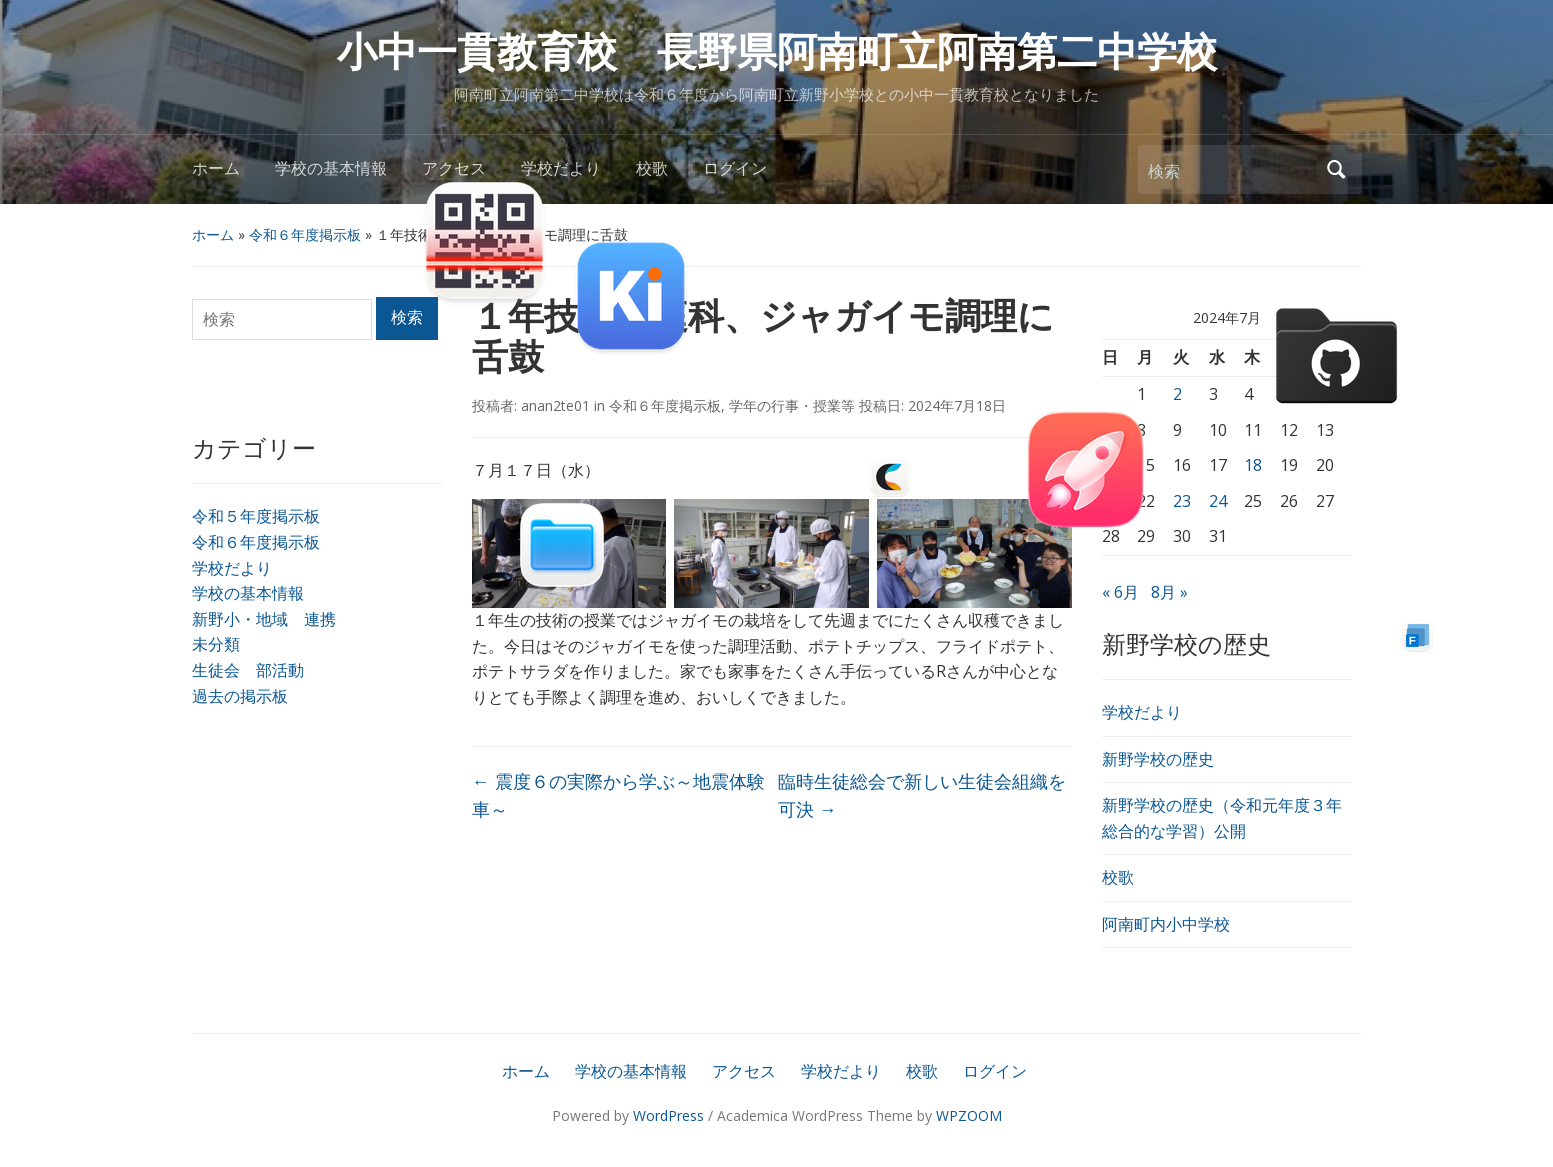  What do you see at coordinates (1085, 469) in the screenshot?
I see `open the games app` at bounding box center [1085, 469].